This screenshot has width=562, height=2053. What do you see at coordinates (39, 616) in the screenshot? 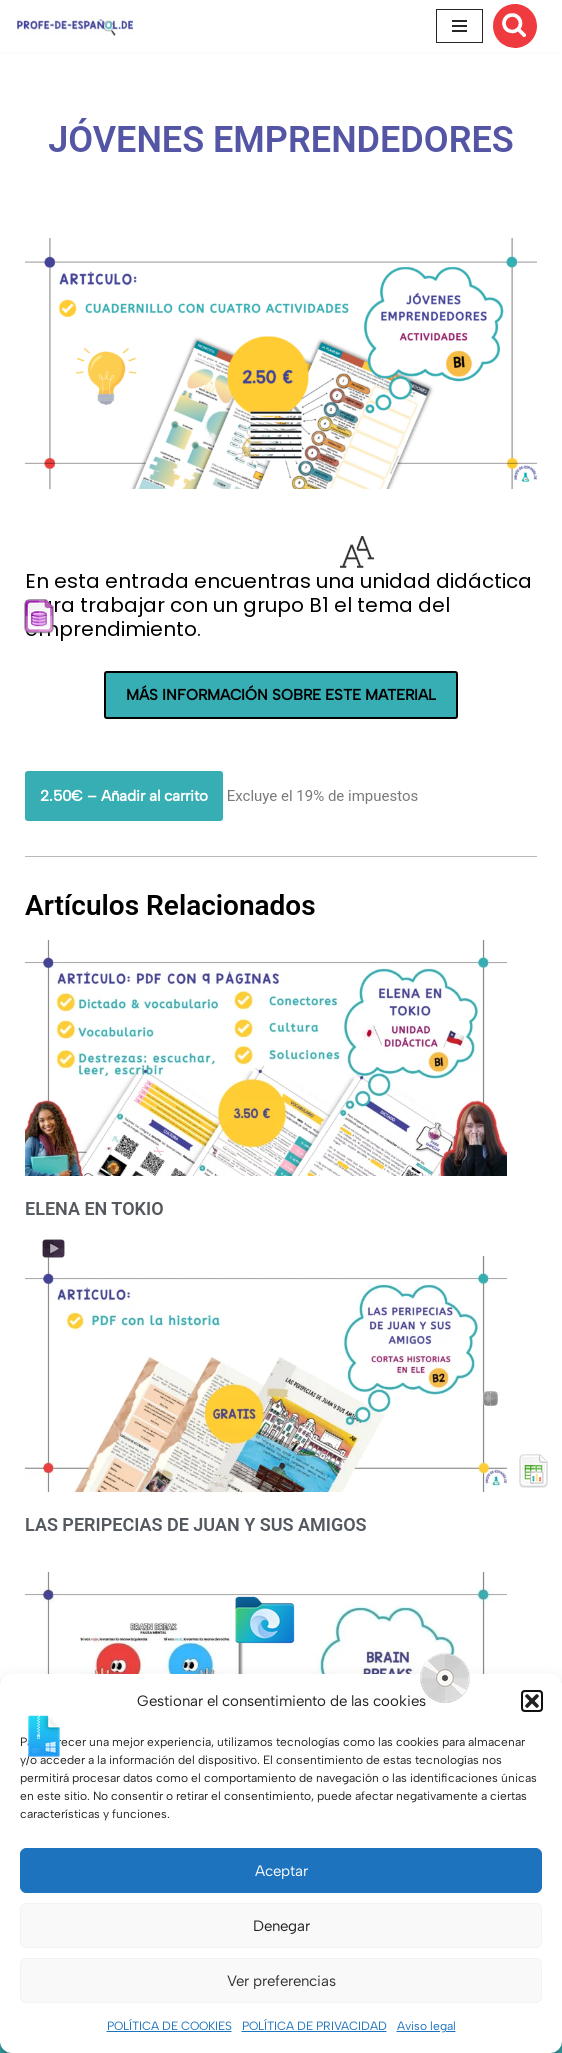
I see `open an opendocument database file` at bounding box center [39, 616].